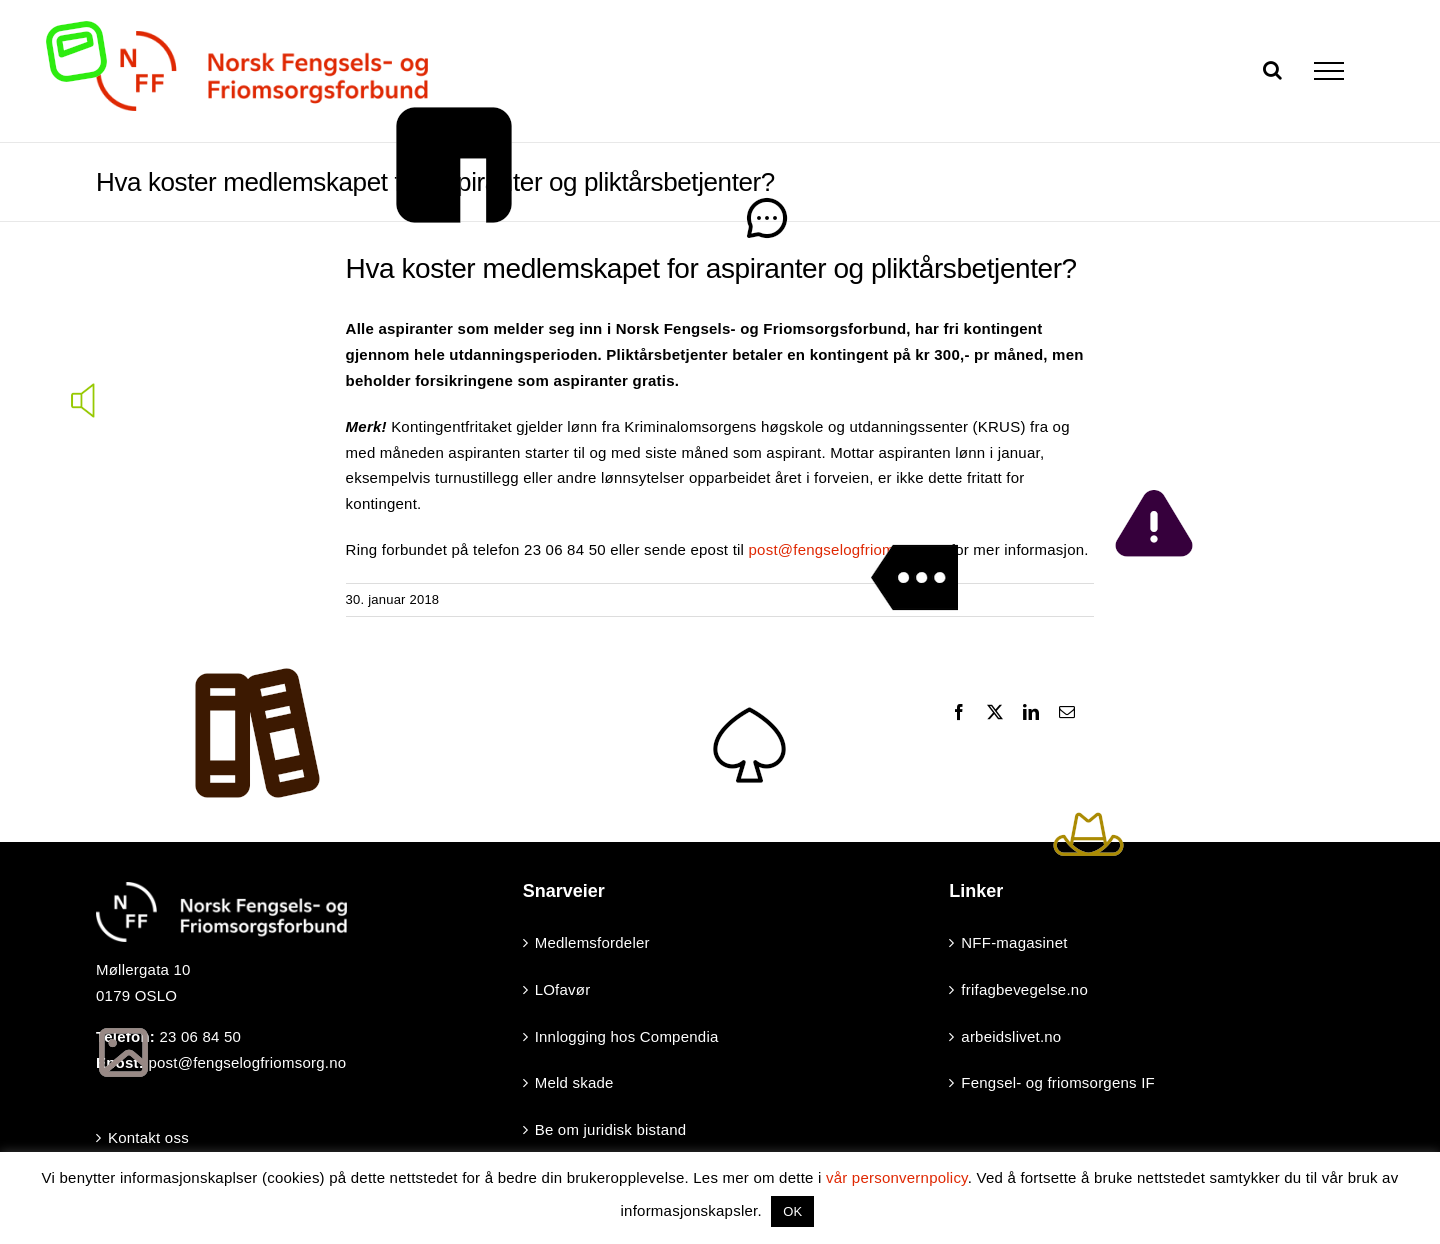  I want to click on open chat or messaging, so click(767, 218).